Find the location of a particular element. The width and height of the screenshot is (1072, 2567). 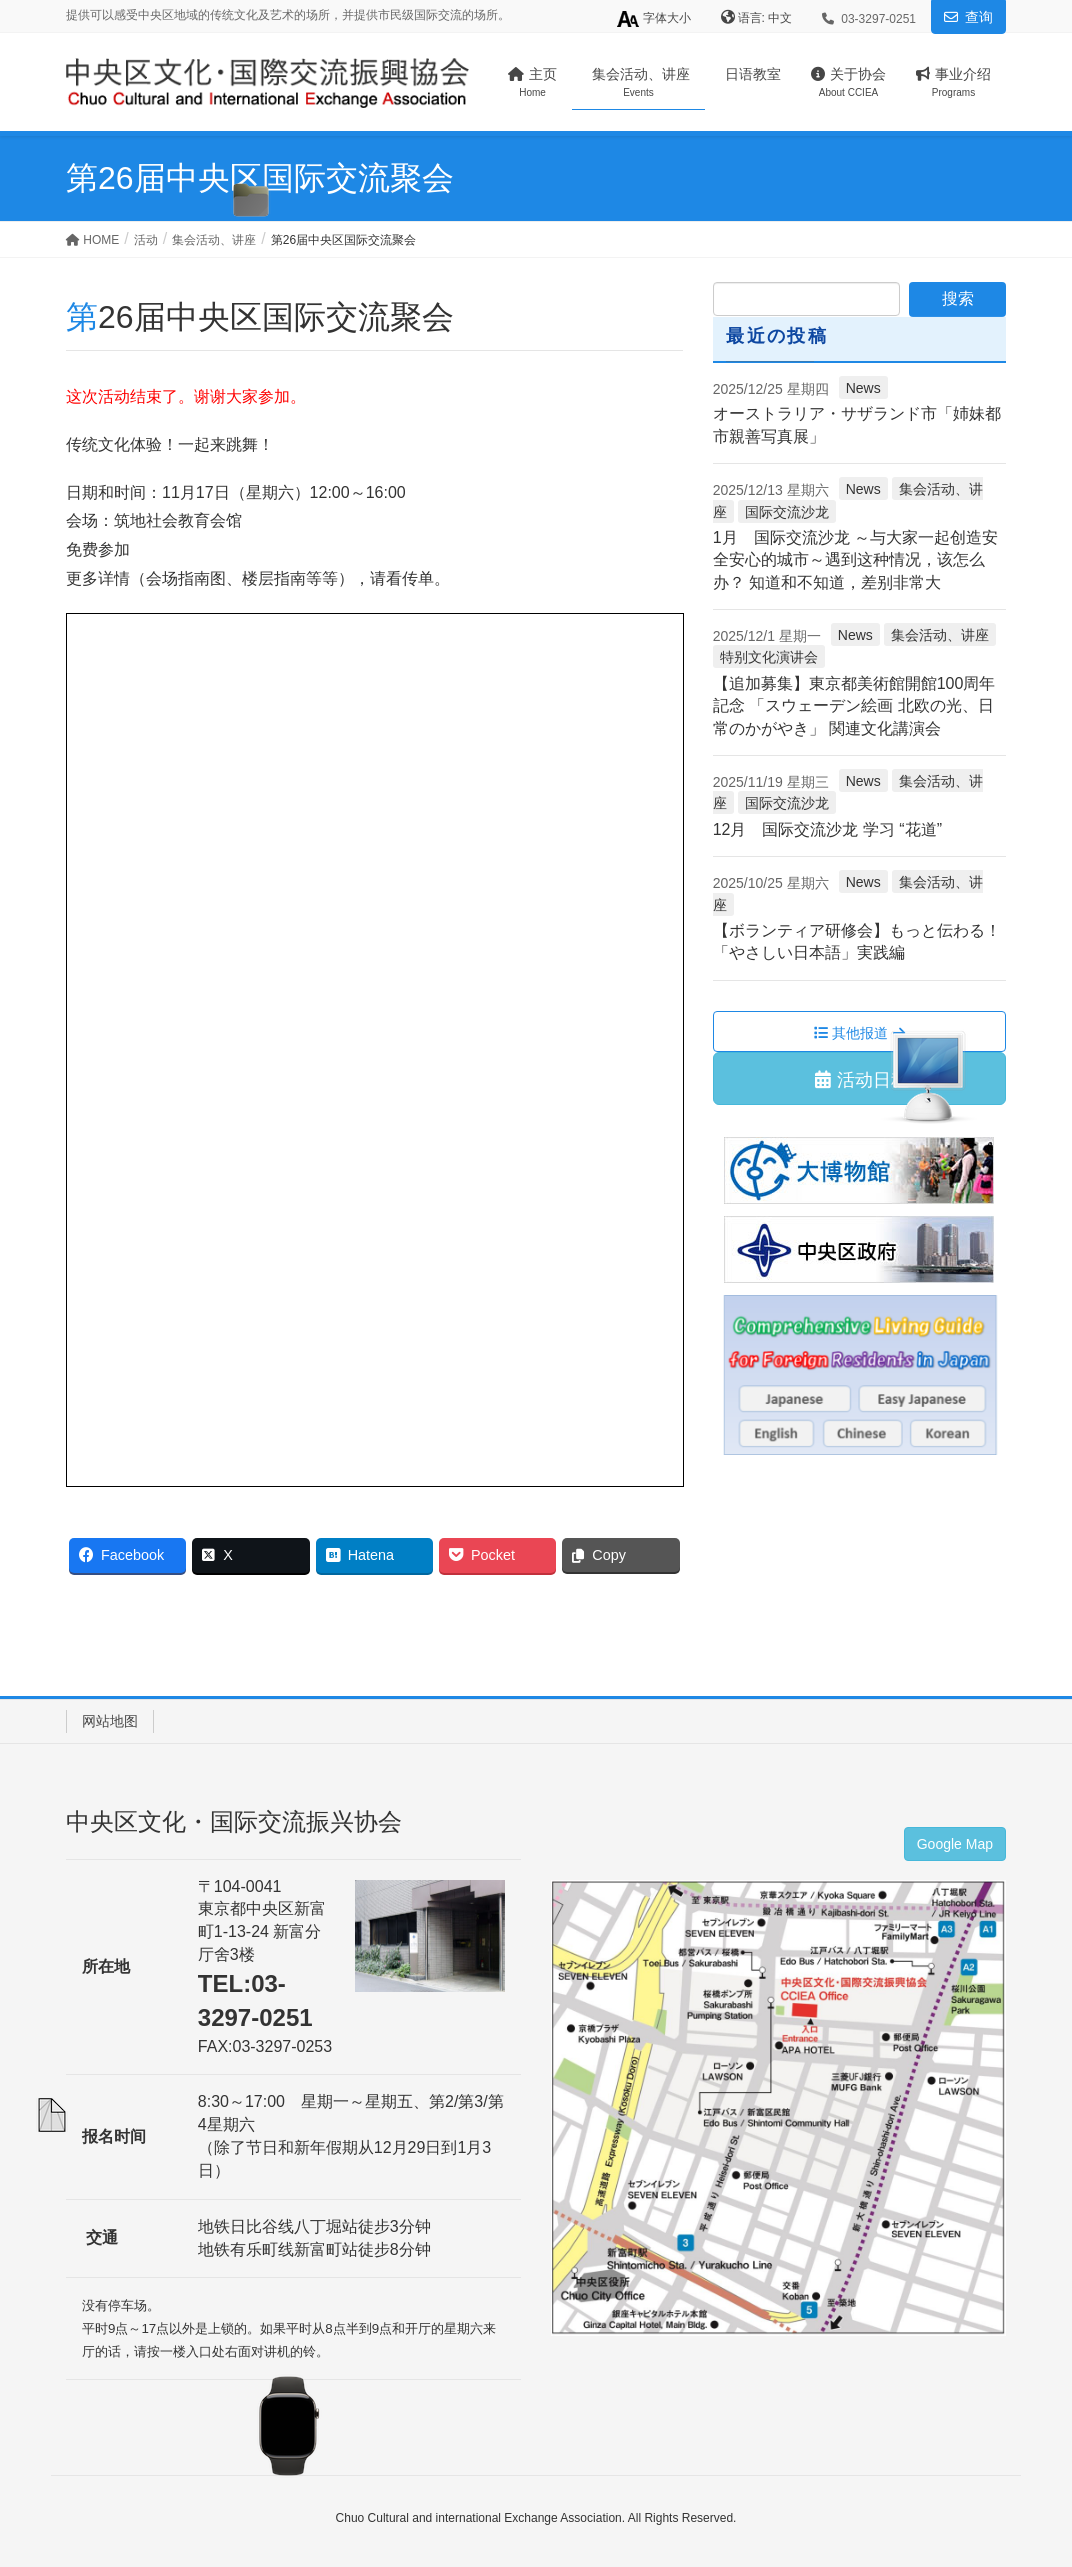

represents an iMac G4 device in system settings is located at coordinates (928, 1072).